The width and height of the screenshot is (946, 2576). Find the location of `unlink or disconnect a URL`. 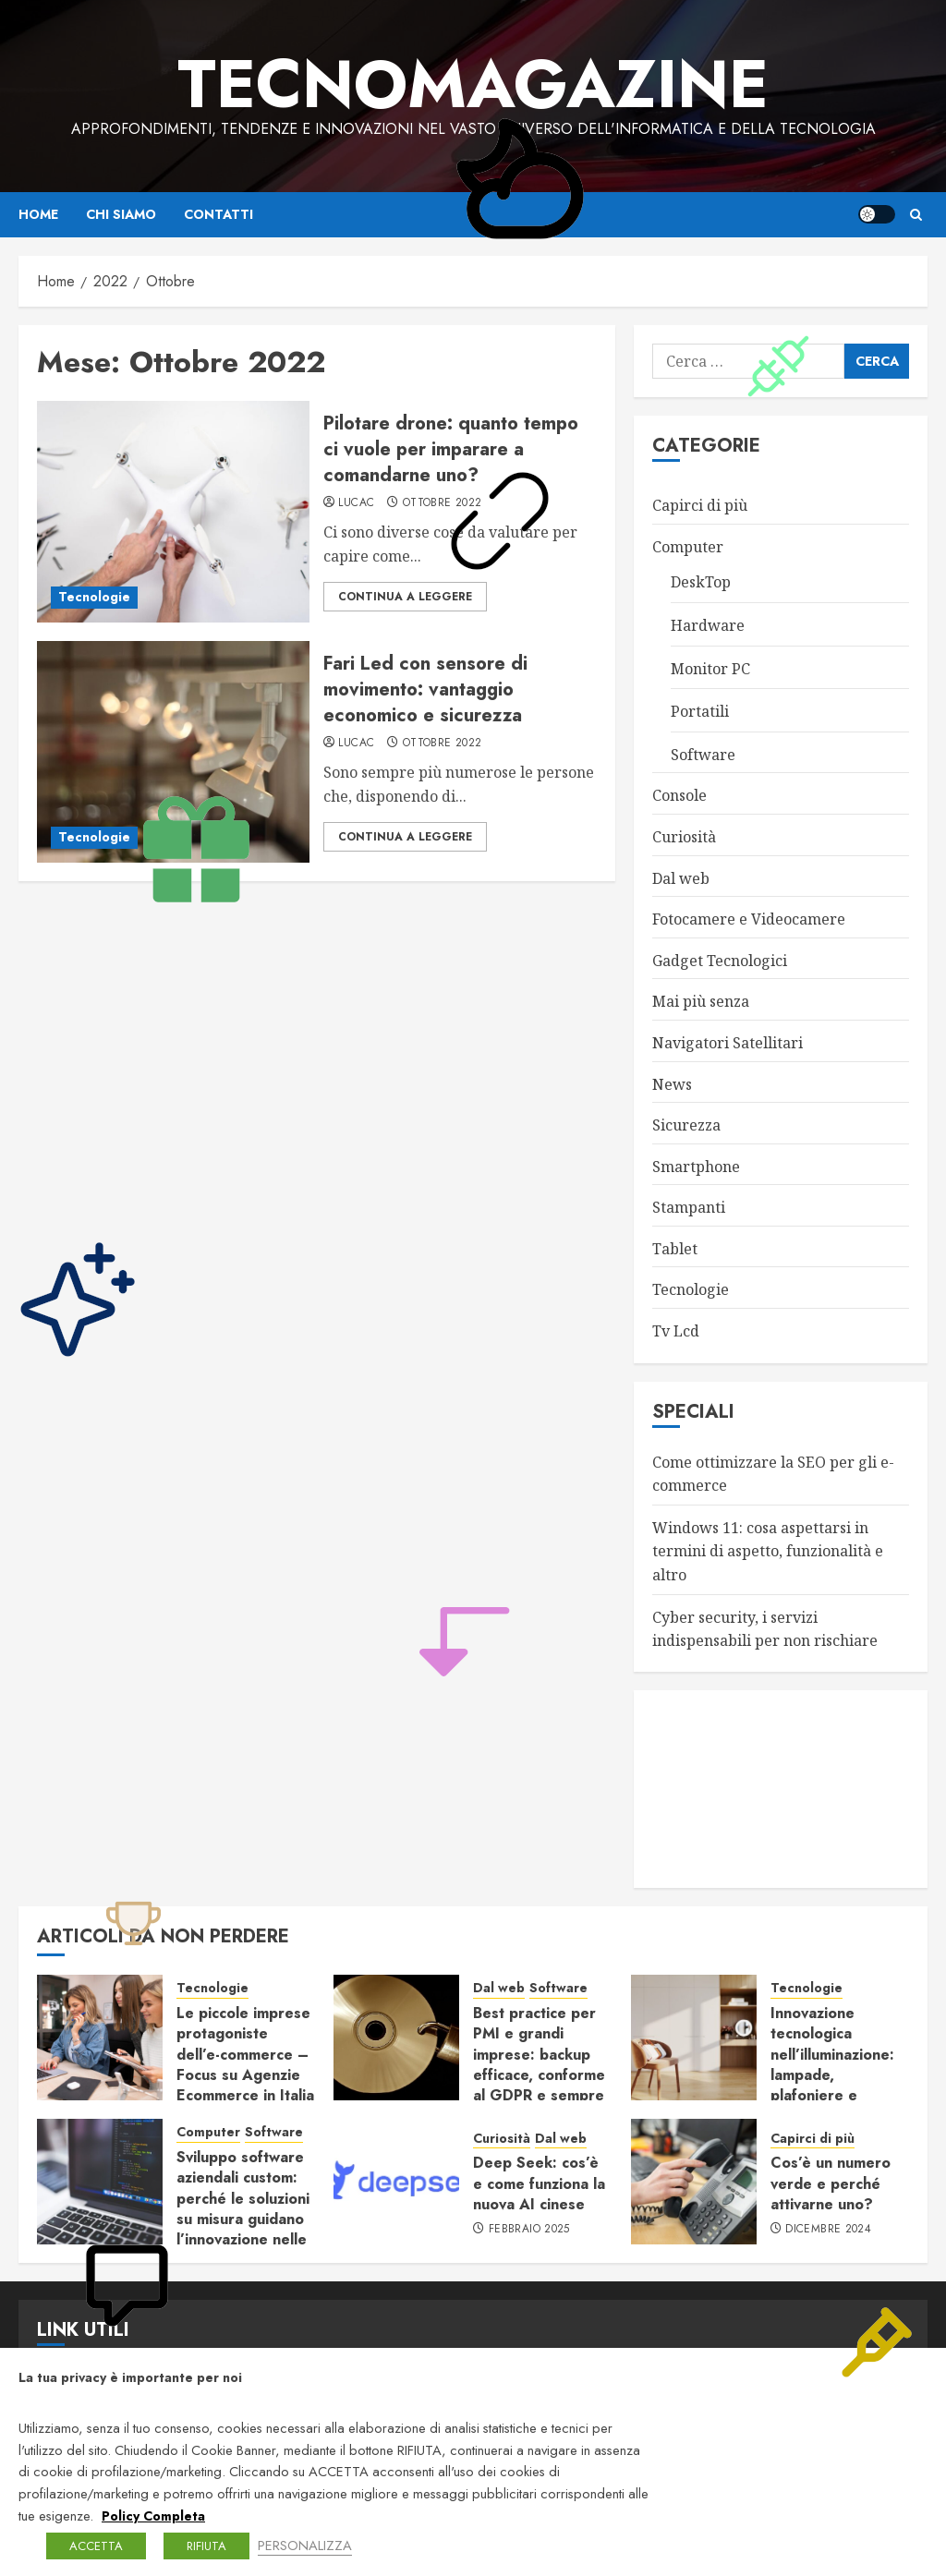

unlink or disconnect a URL is located at coordinates (500, 521).